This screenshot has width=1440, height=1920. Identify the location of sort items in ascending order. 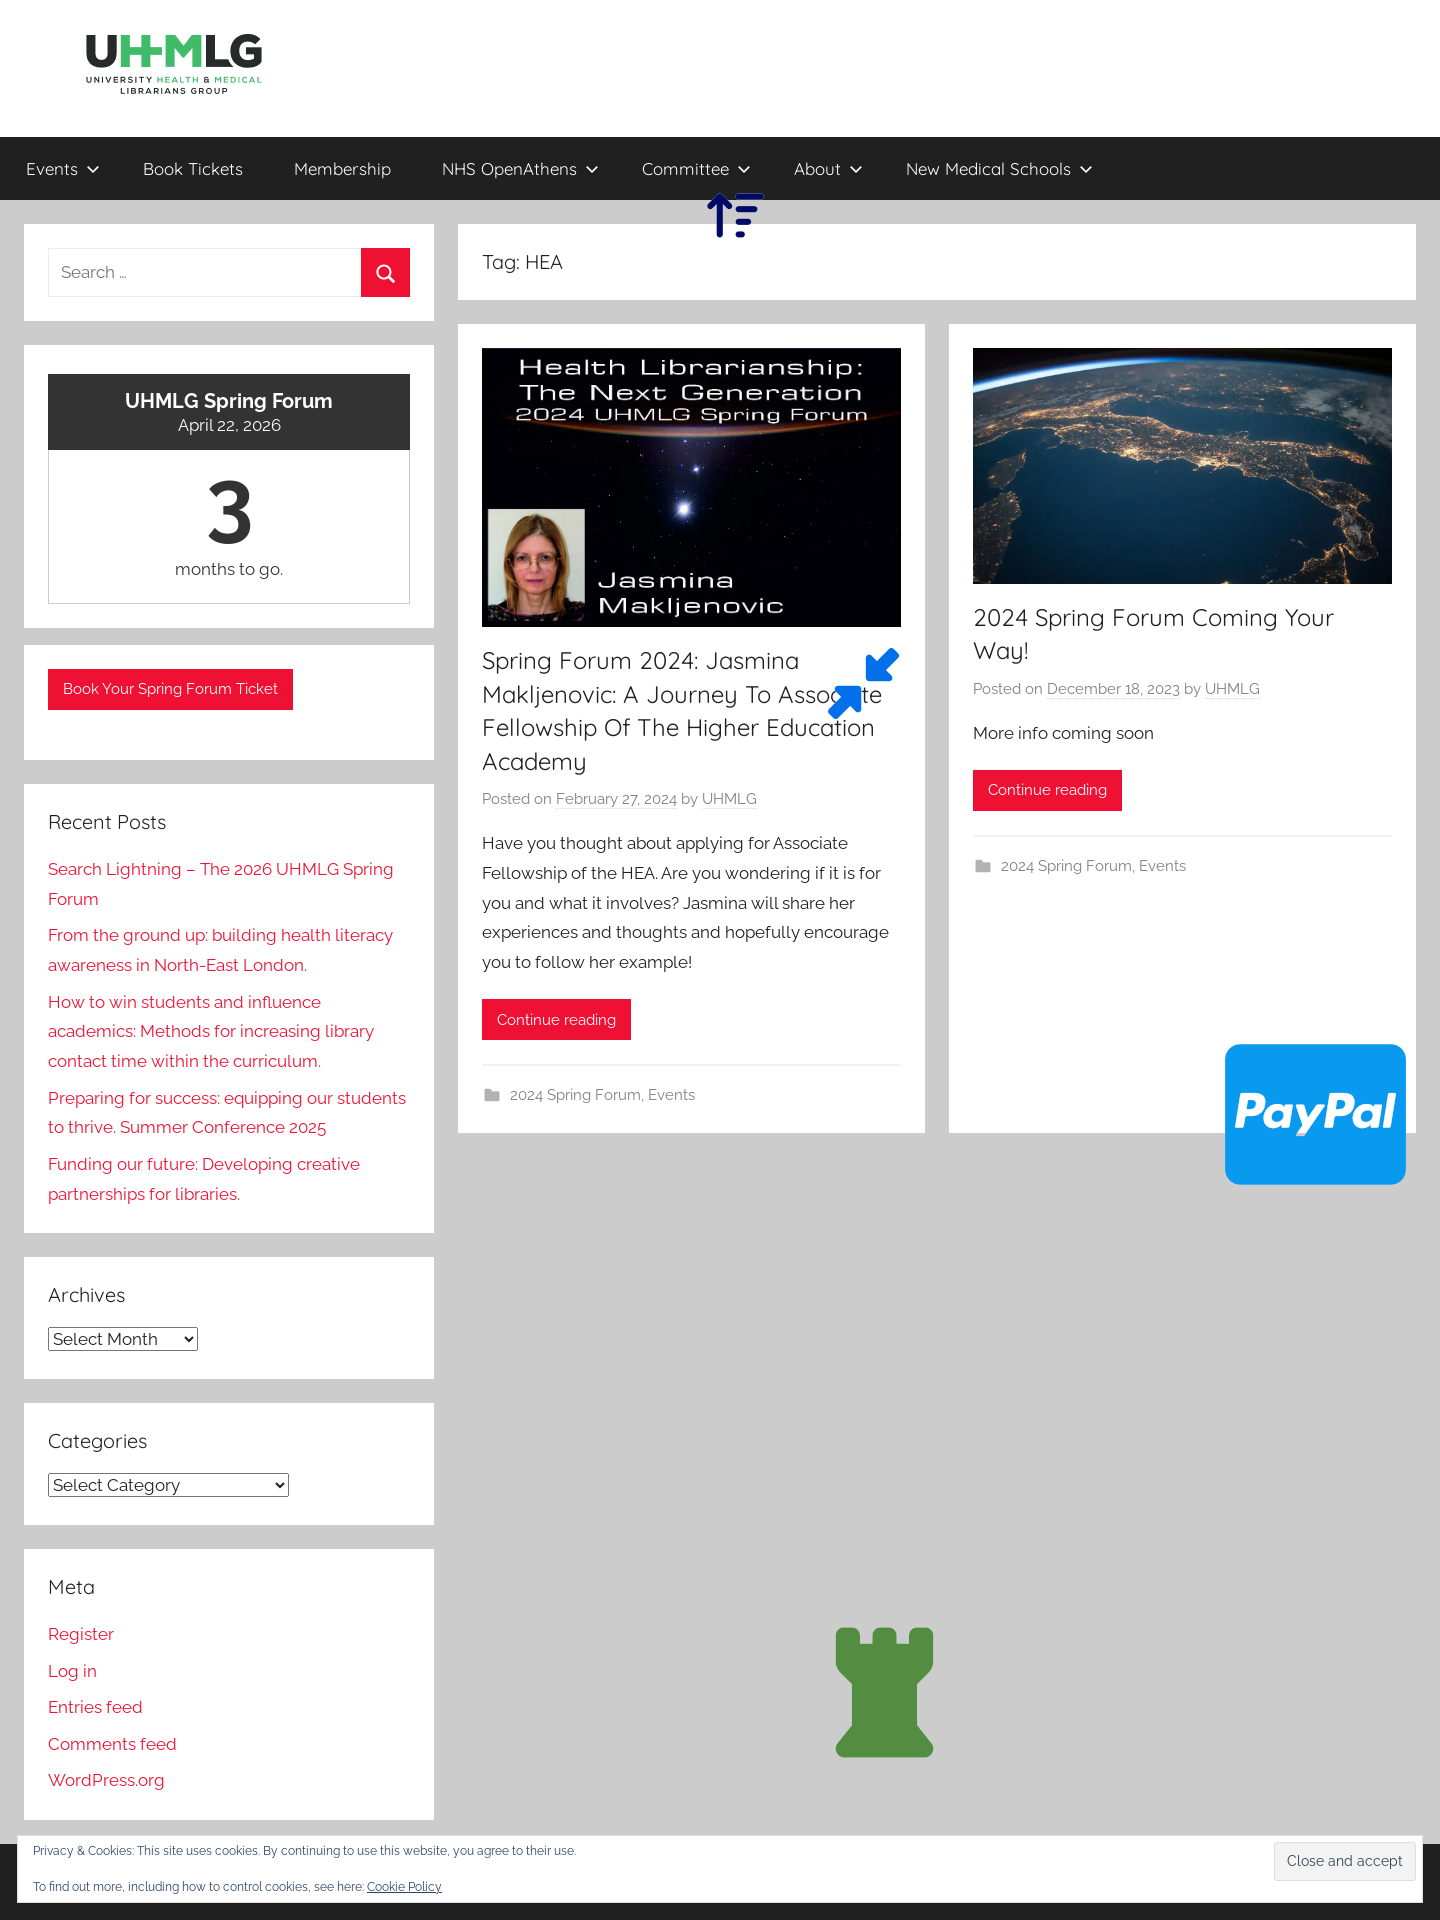
(735, 215).